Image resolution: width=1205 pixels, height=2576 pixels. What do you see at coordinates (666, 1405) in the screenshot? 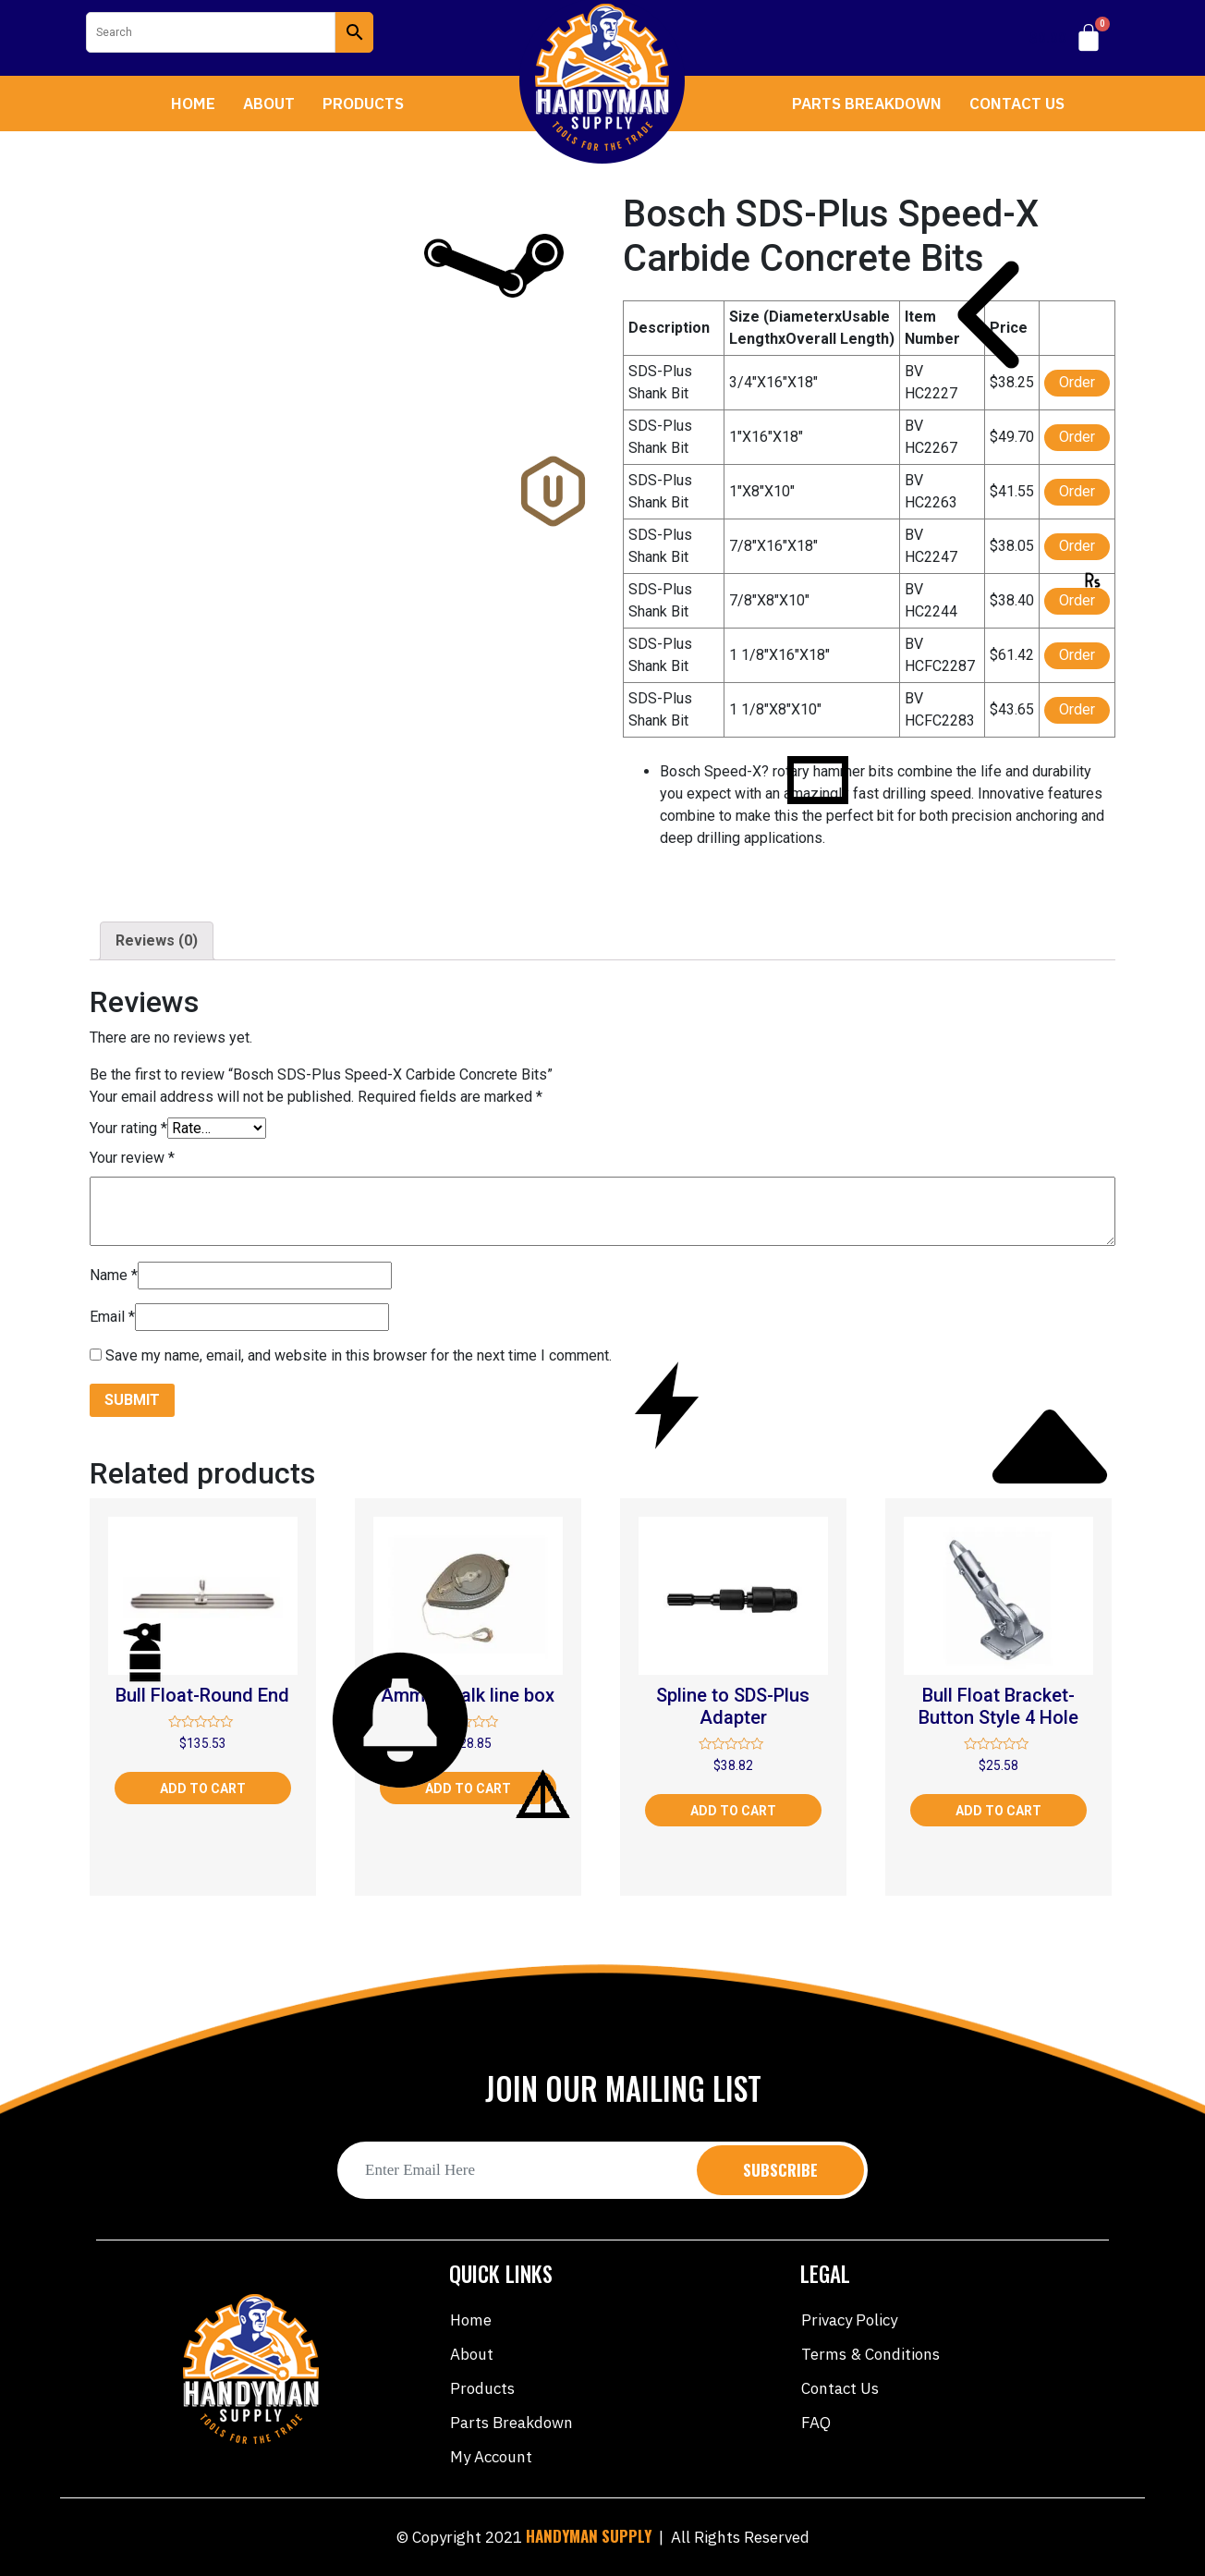
I see `toggle camera flash on or off` at bounding box center [666, 1405].